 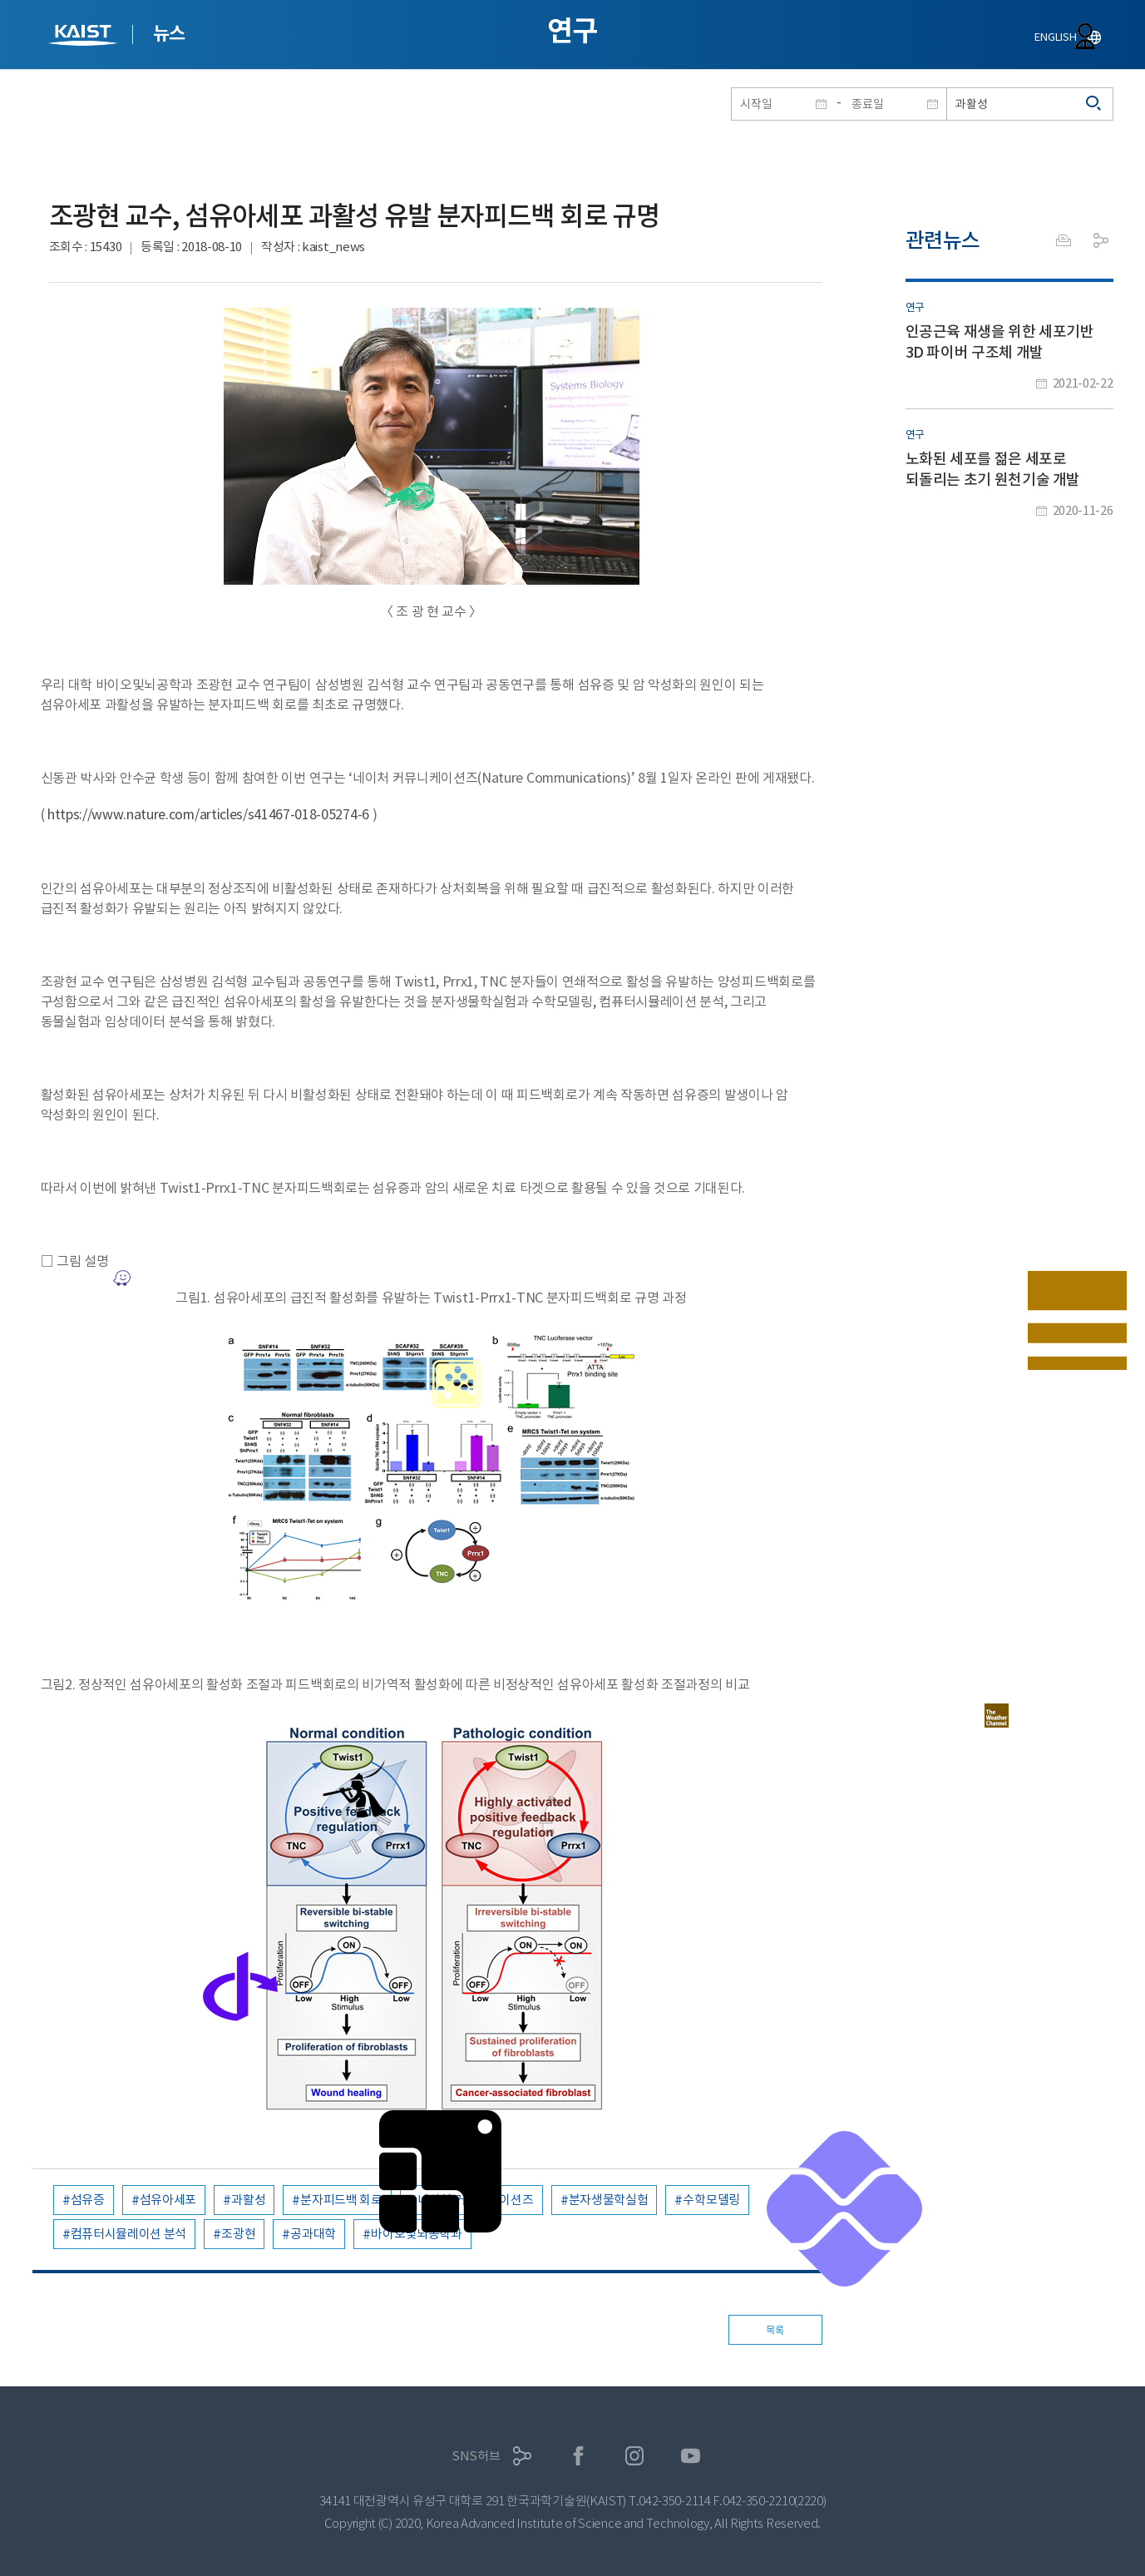 I want to click on LVGL graphics library logo, so click(x=440, y=2171).